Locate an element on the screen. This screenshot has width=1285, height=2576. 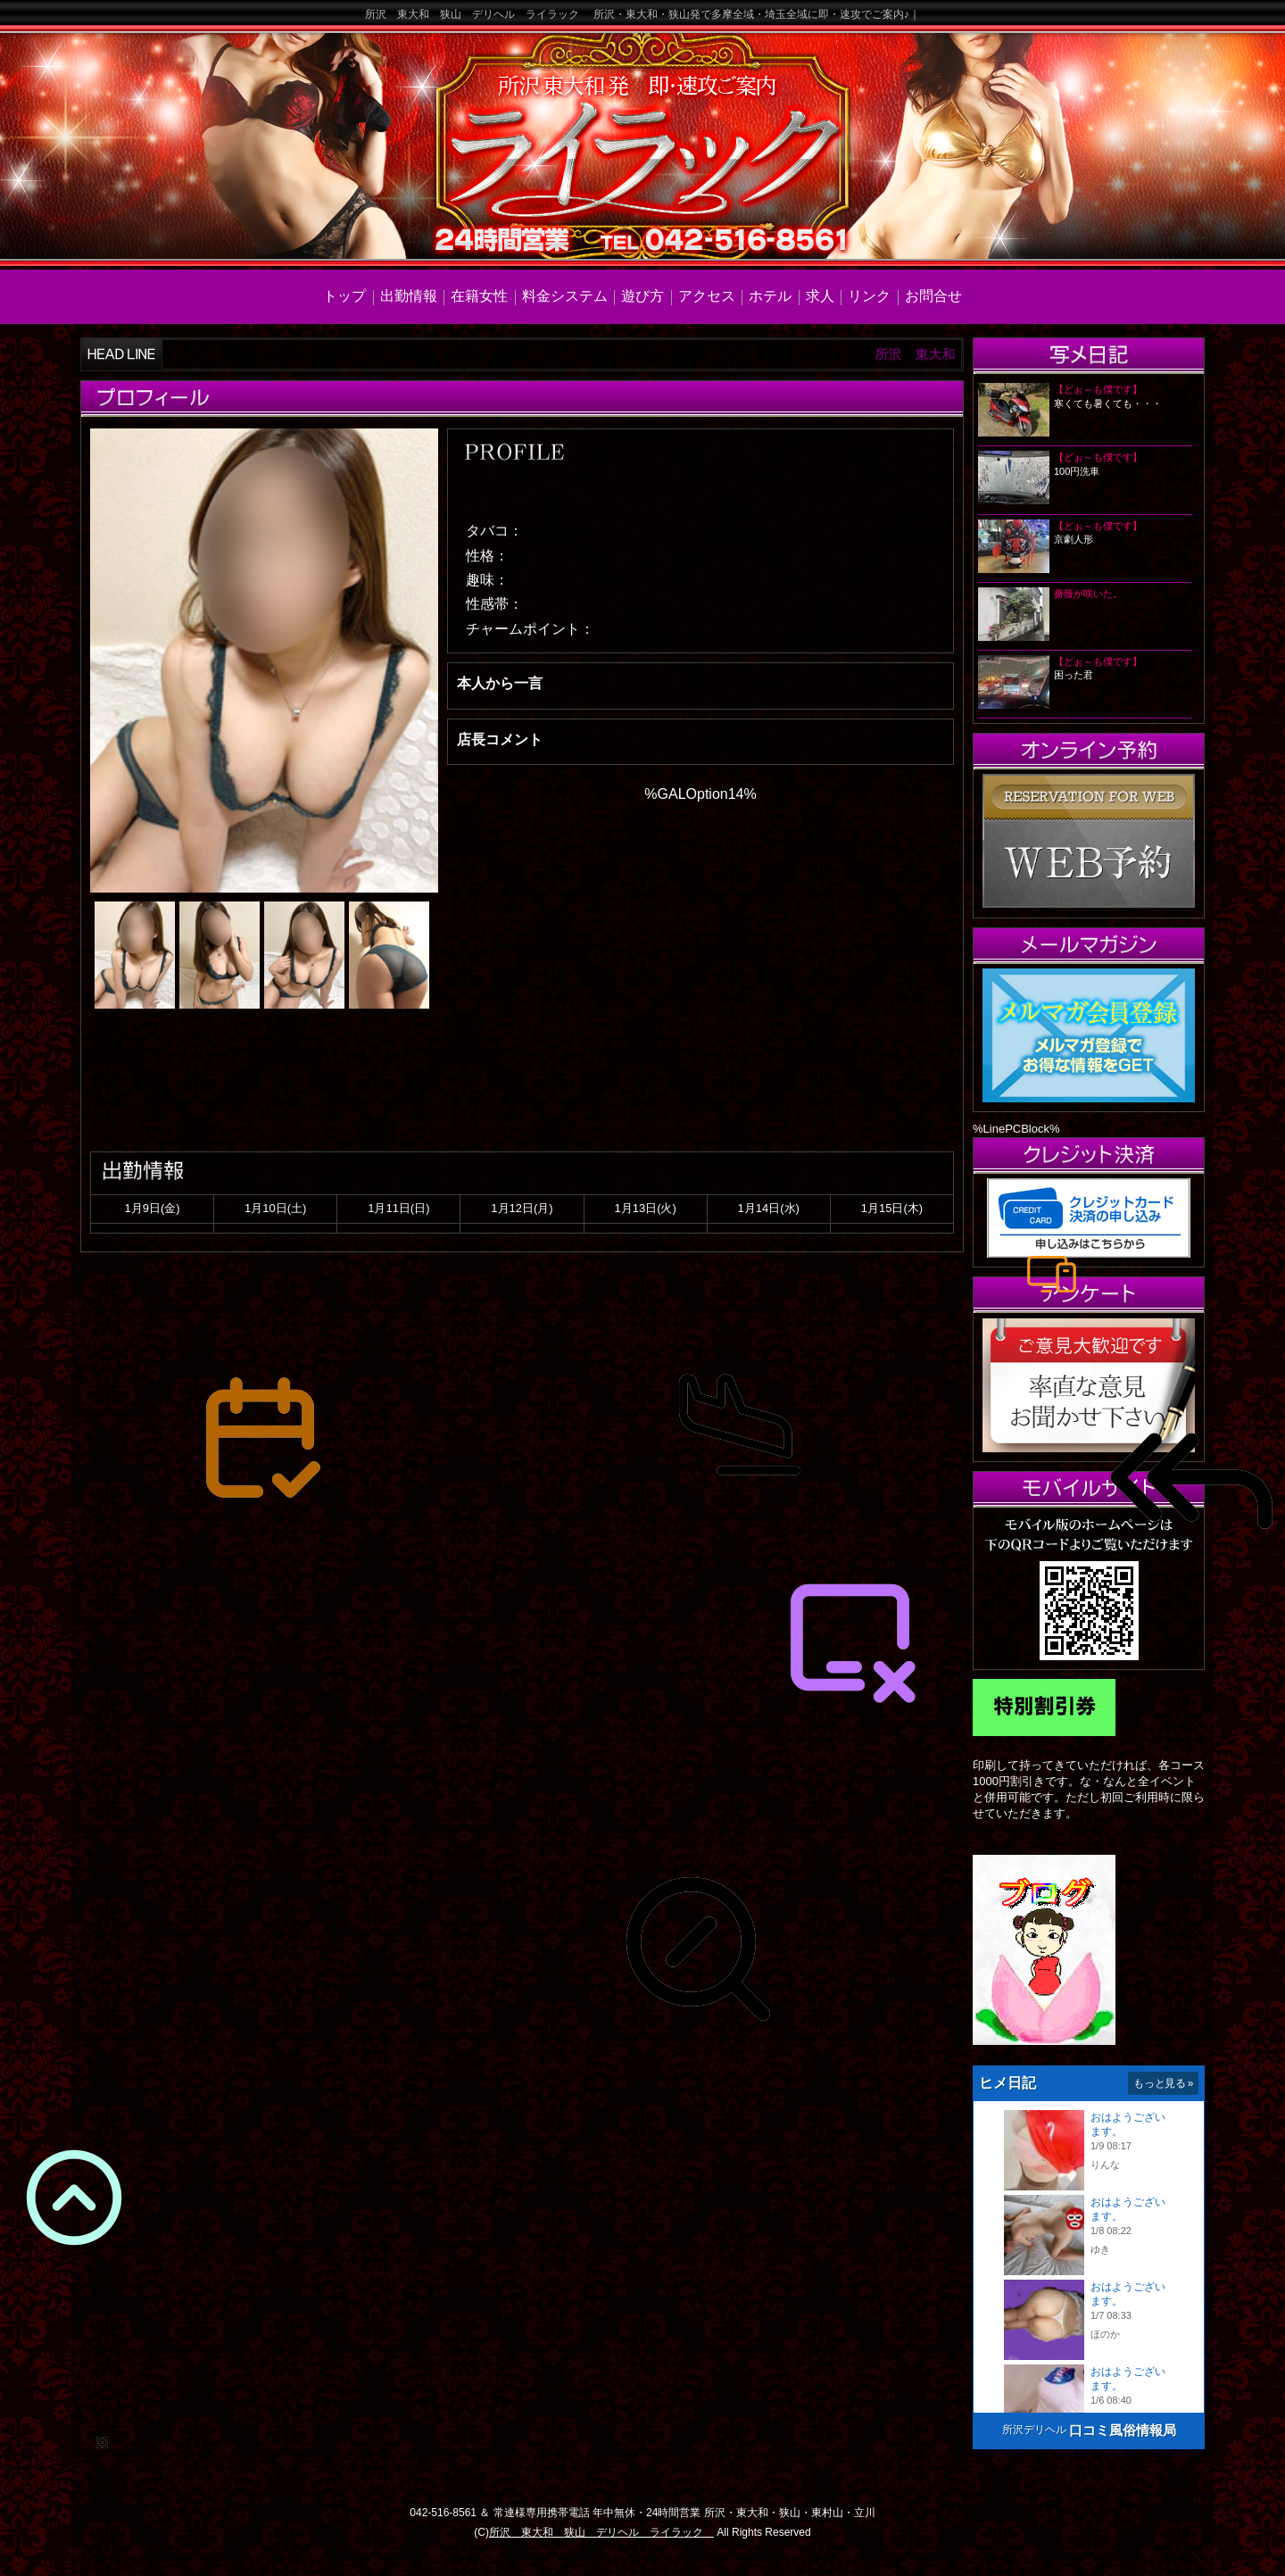
confirm or complete a scheduled event is located at coordinates (260, 1437).